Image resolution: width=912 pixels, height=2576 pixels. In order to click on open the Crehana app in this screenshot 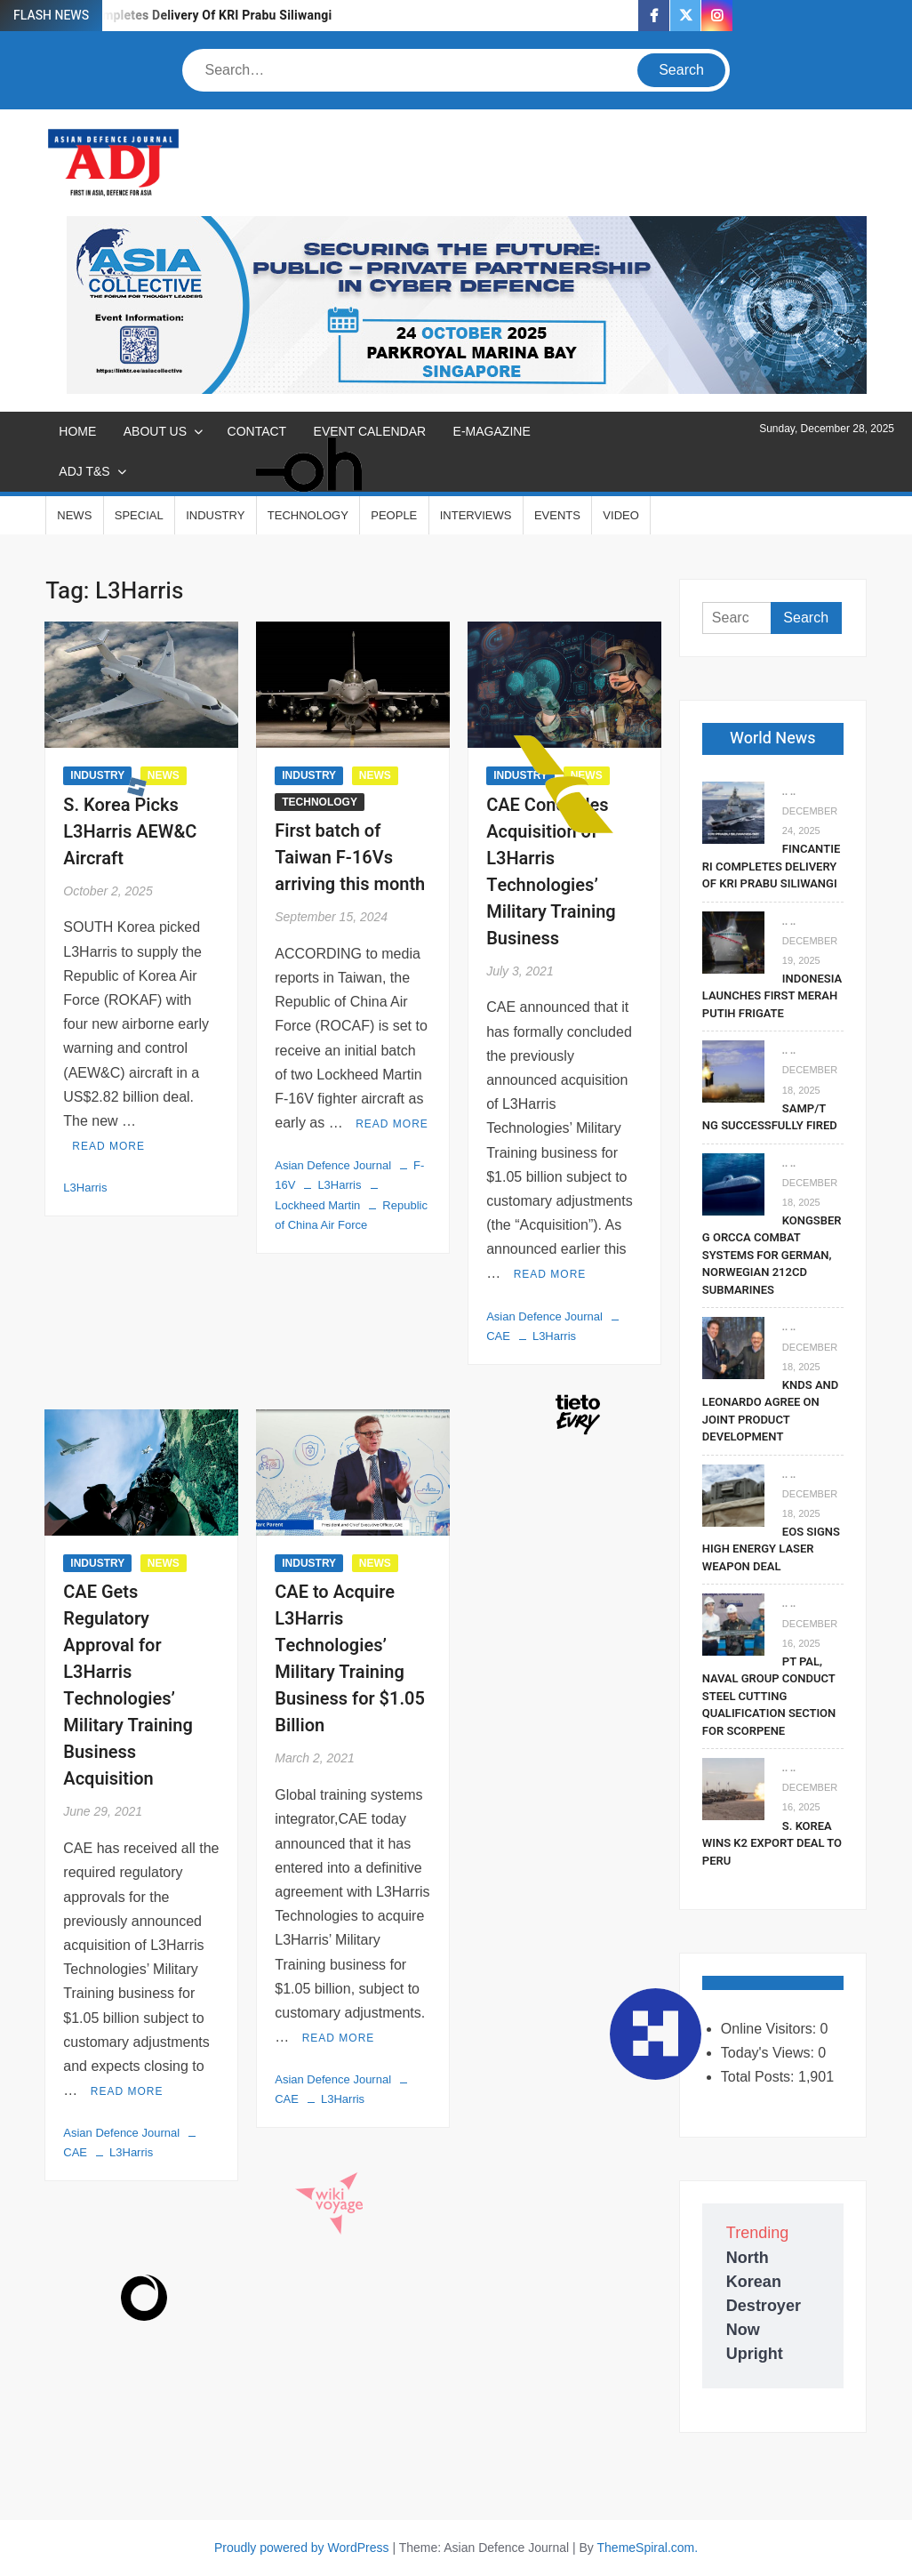, I will do `click(655, 2034)`.